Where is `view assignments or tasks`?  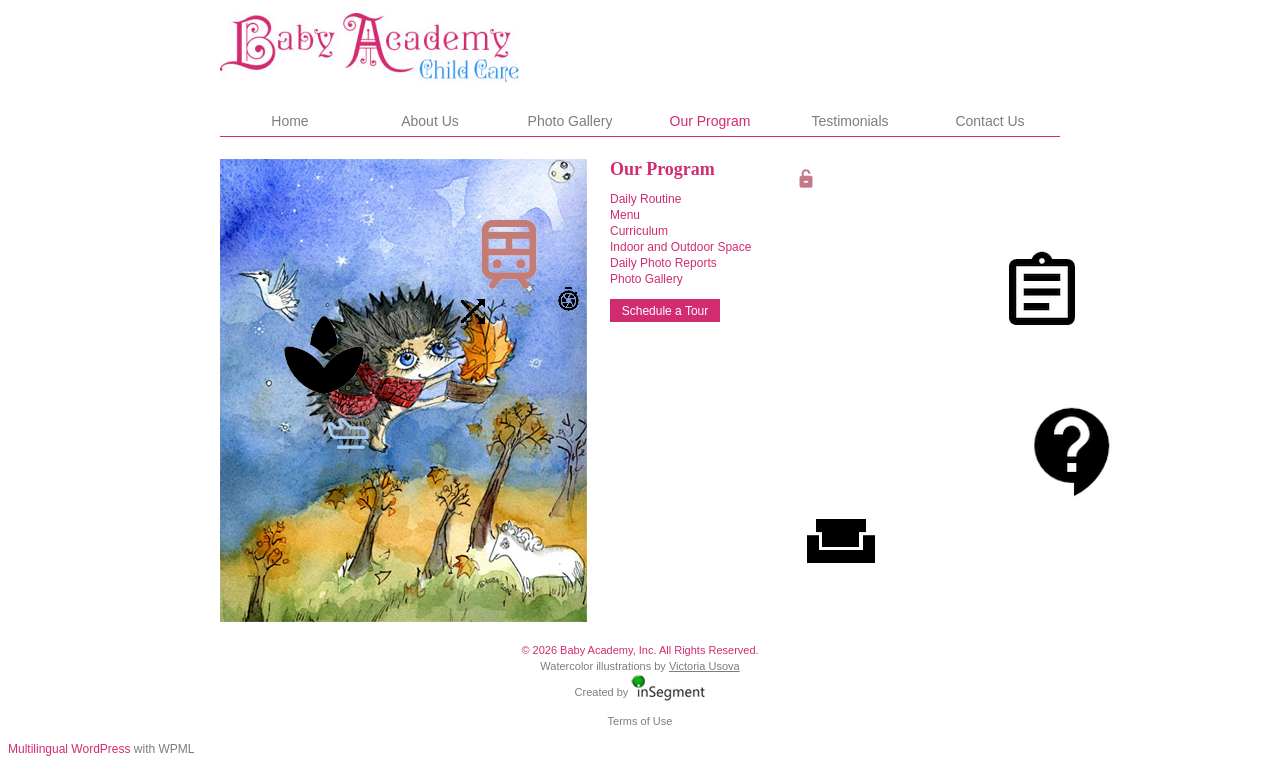
view assignments or tasks is located at coordinates (1042, 292).